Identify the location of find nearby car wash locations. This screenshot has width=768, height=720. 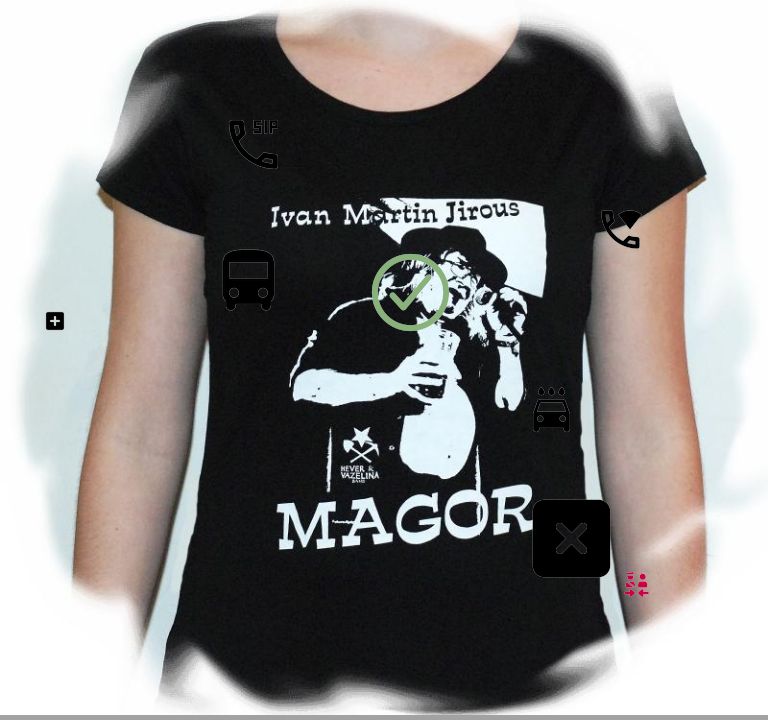
(551, 409).